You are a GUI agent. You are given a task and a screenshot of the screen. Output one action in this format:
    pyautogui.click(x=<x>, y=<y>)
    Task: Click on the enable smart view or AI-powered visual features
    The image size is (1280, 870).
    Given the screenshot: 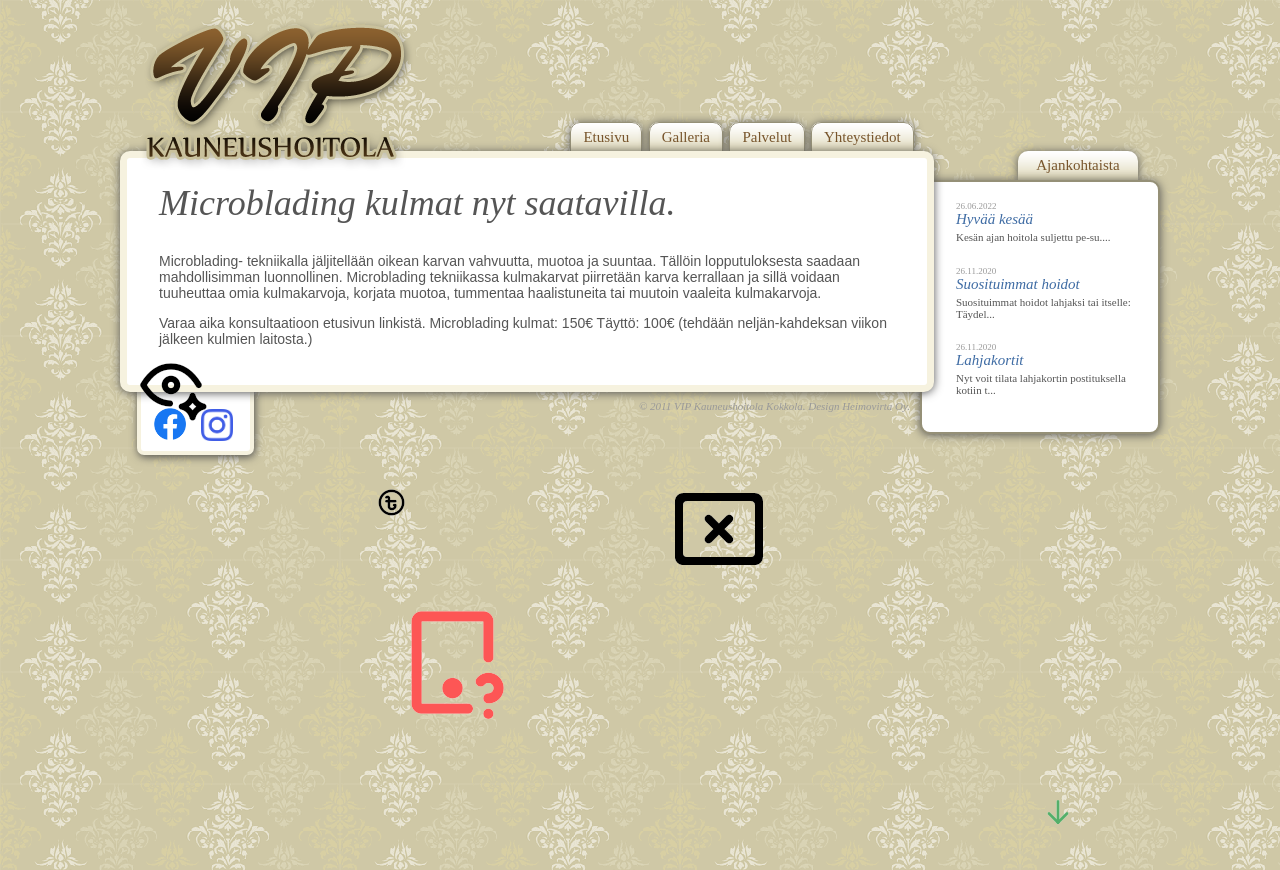 What is the action you would take?
    pyautogui.click(x=171, y=385)
    